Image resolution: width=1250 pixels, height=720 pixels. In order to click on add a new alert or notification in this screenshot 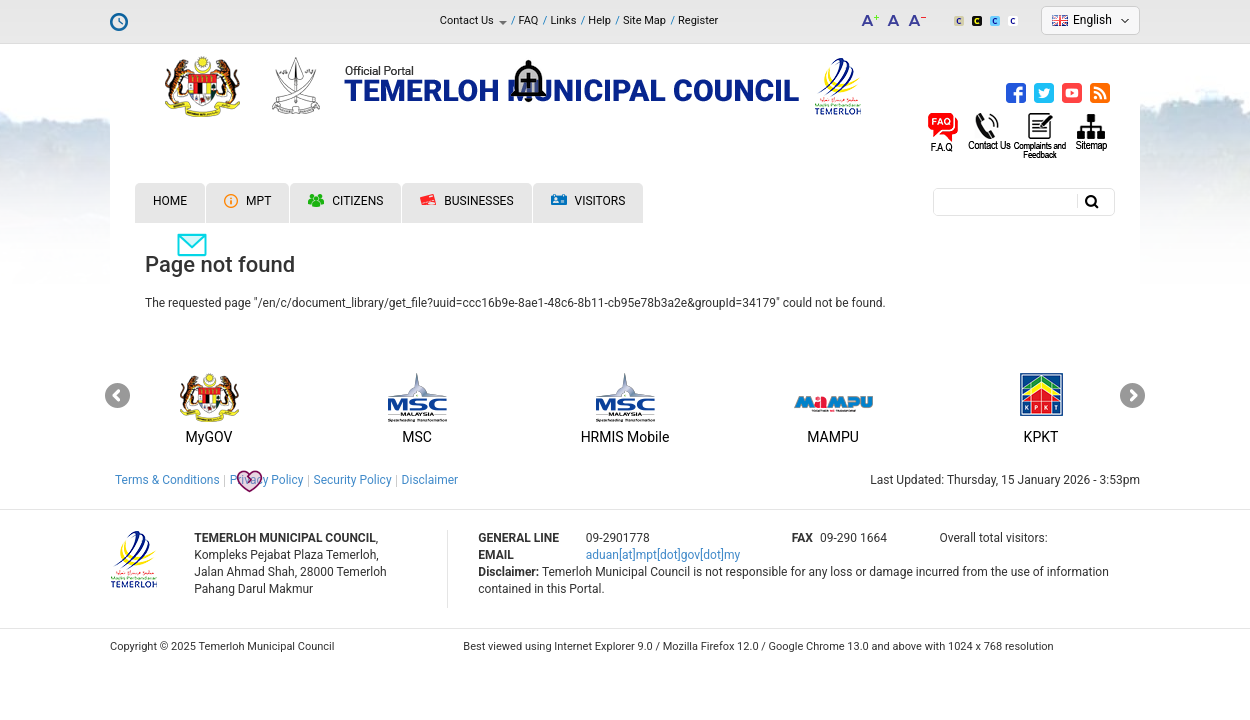, I will do `click(528, 80)`.